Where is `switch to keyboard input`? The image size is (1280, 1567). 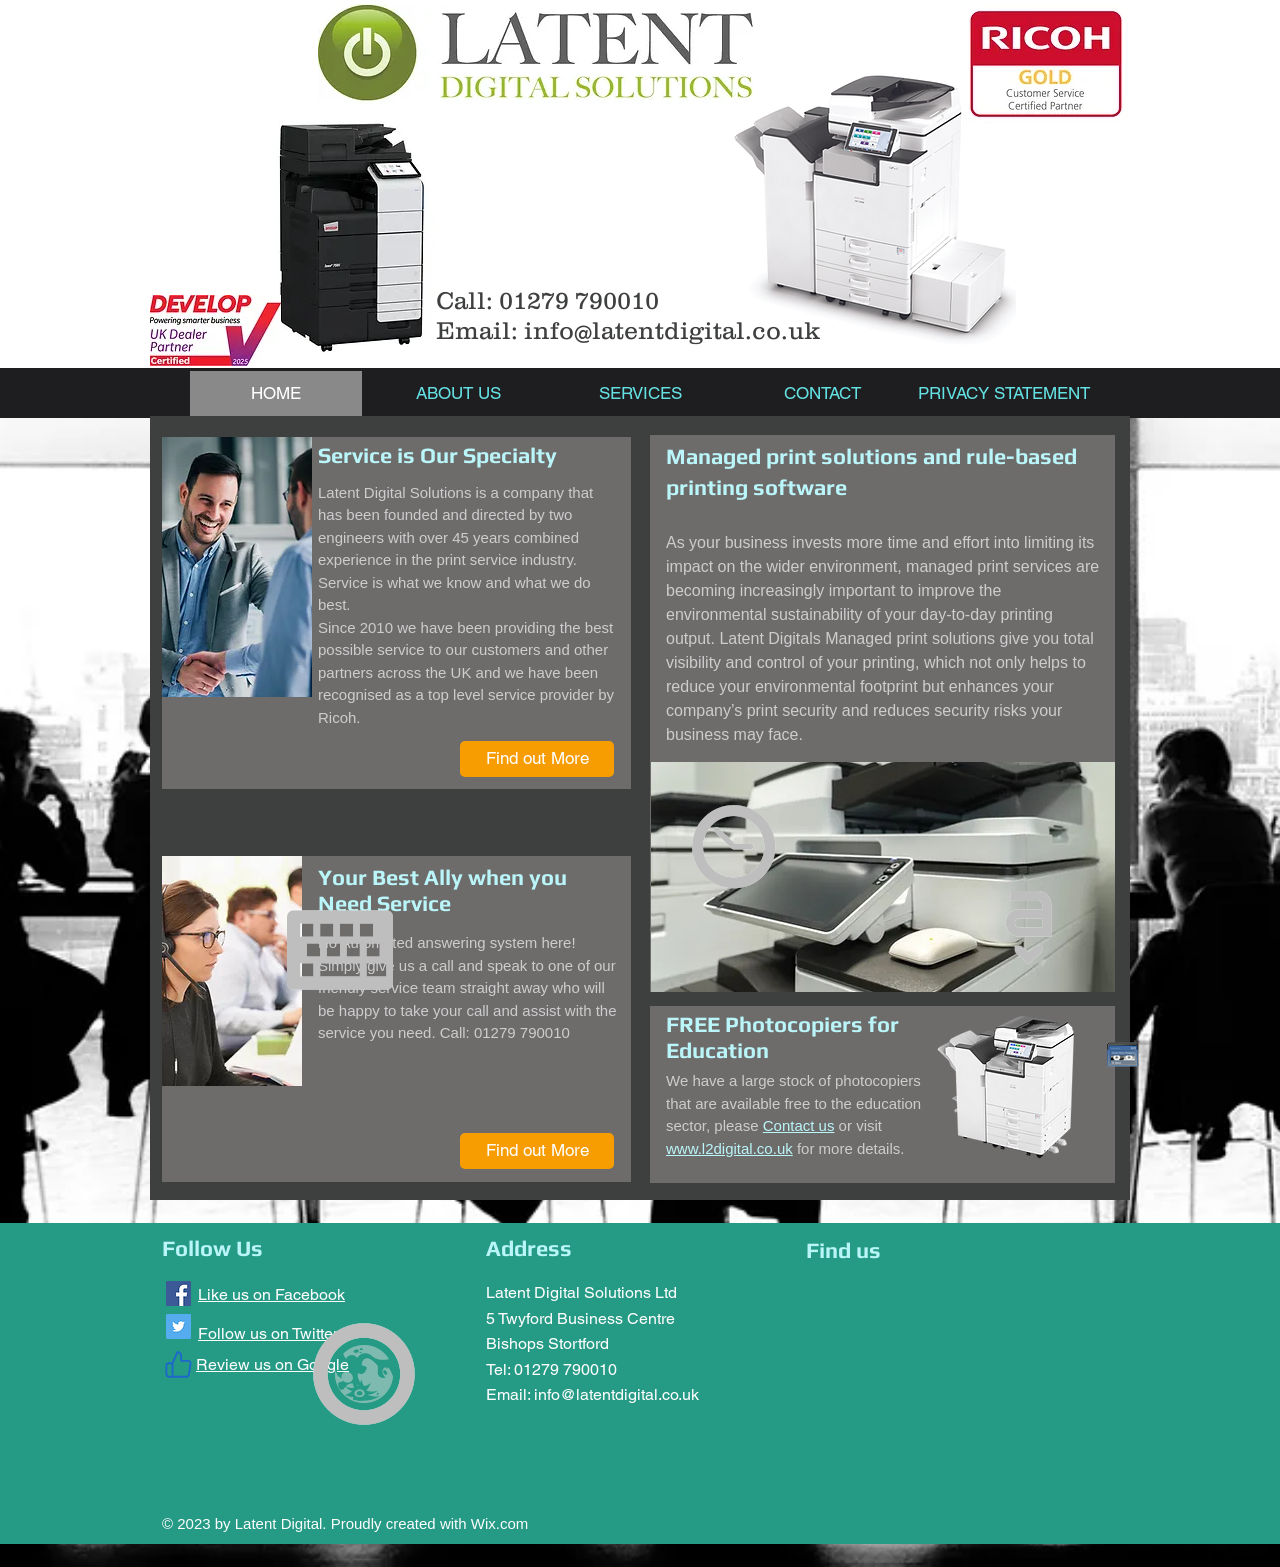
switch to keyboard input is located at coordinates (340, 950).